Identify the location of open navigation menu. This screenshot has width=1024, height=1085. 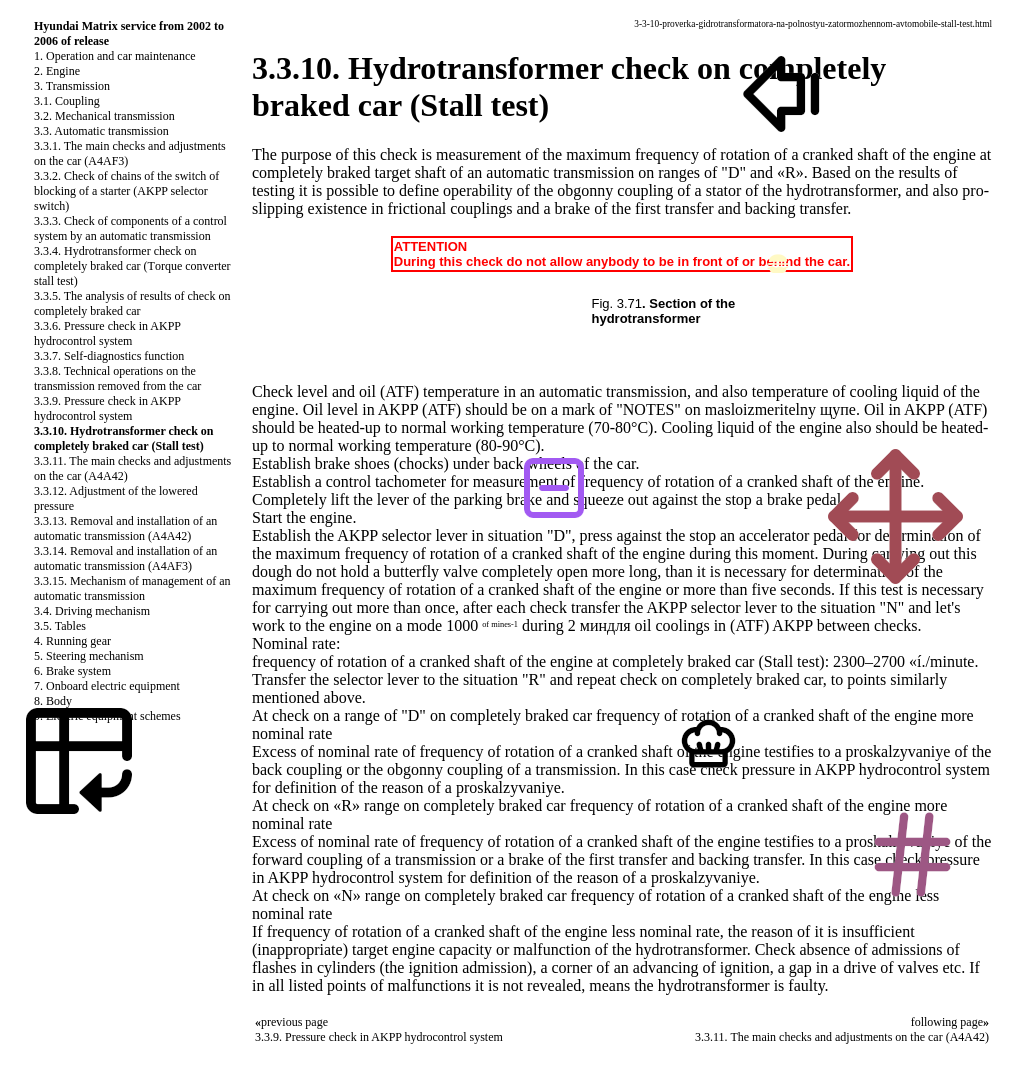
(778, 264).